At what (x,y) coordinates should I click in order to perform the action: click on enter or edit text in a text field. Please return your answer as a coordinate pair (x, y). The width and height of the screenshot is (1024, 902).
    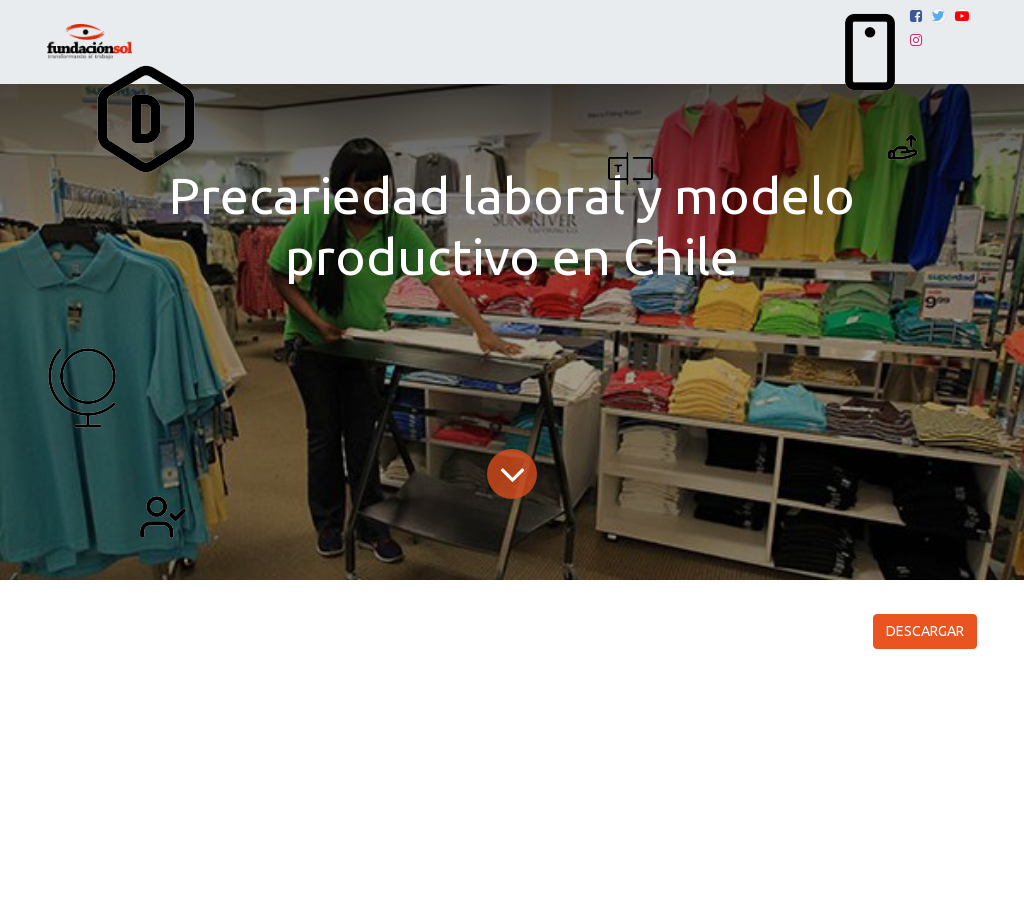
    Looking at the image, I should click on (630, 168).